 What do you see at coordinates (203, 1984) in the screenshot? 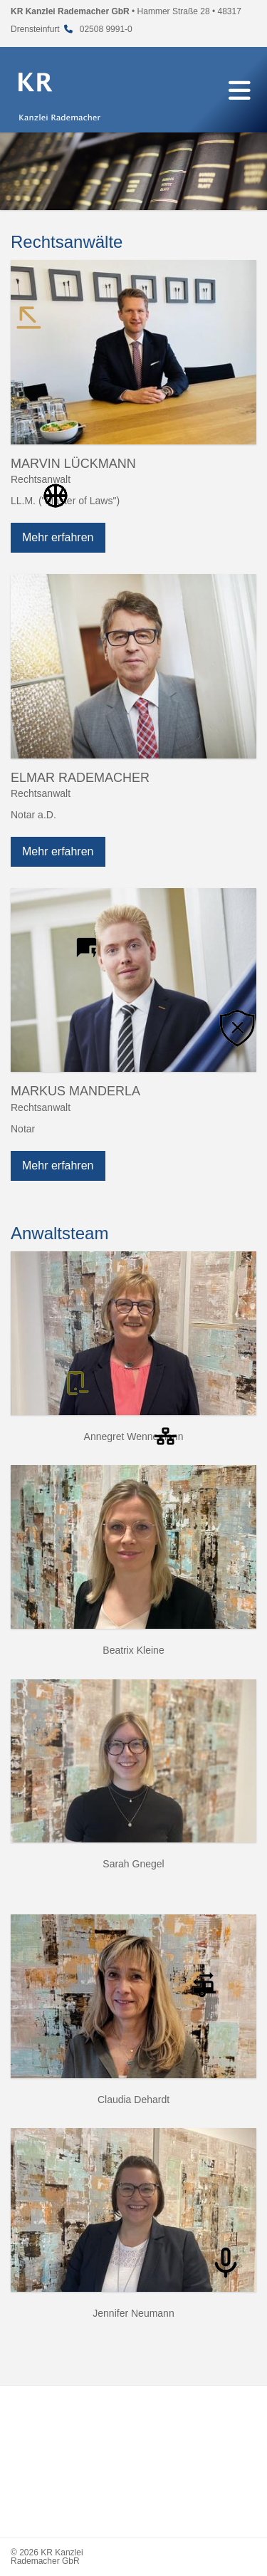
I see `indicates RV hookup availability at a location` at bounding box center [203, 1984].